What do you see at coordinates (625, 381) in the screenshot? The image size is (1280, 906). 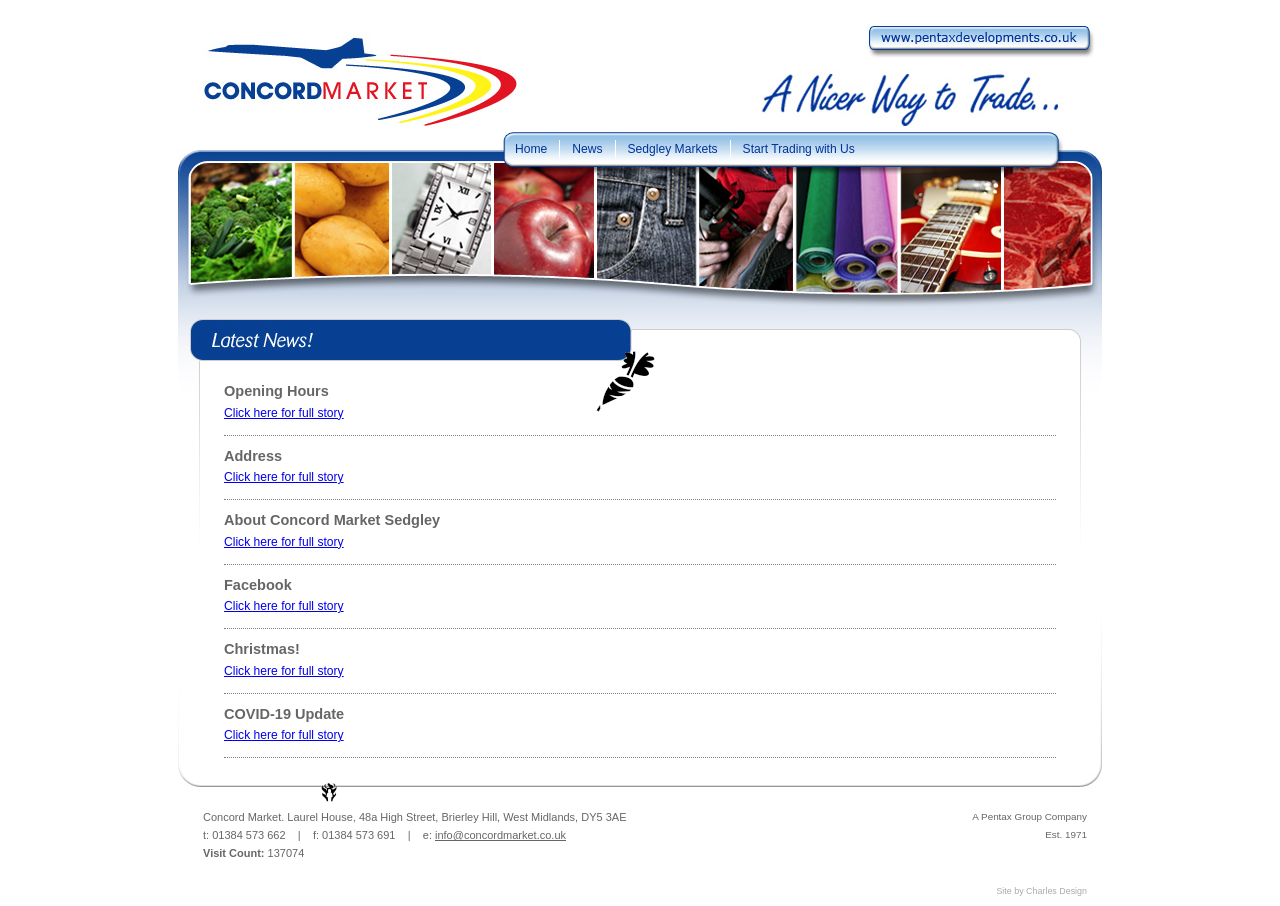 I see `indicates a vegetable or garden item in a game inventory` at bounding box center [625, 381].